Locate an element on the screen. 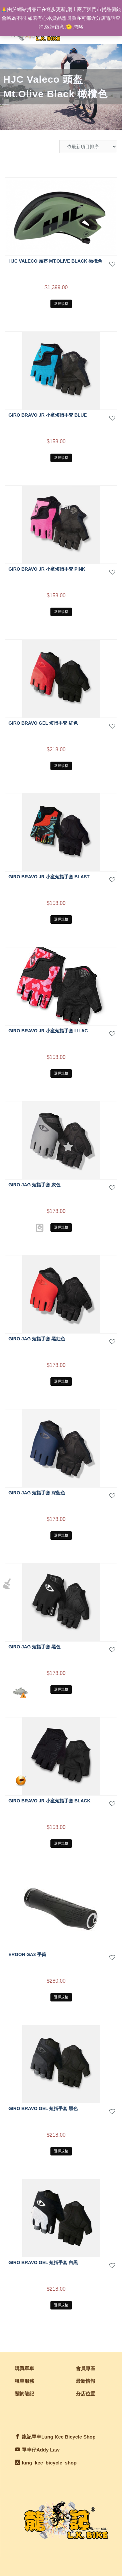 This screenshot has height=2576, width=122. access zip drive or removable media is located at coordinates (40, 1228).